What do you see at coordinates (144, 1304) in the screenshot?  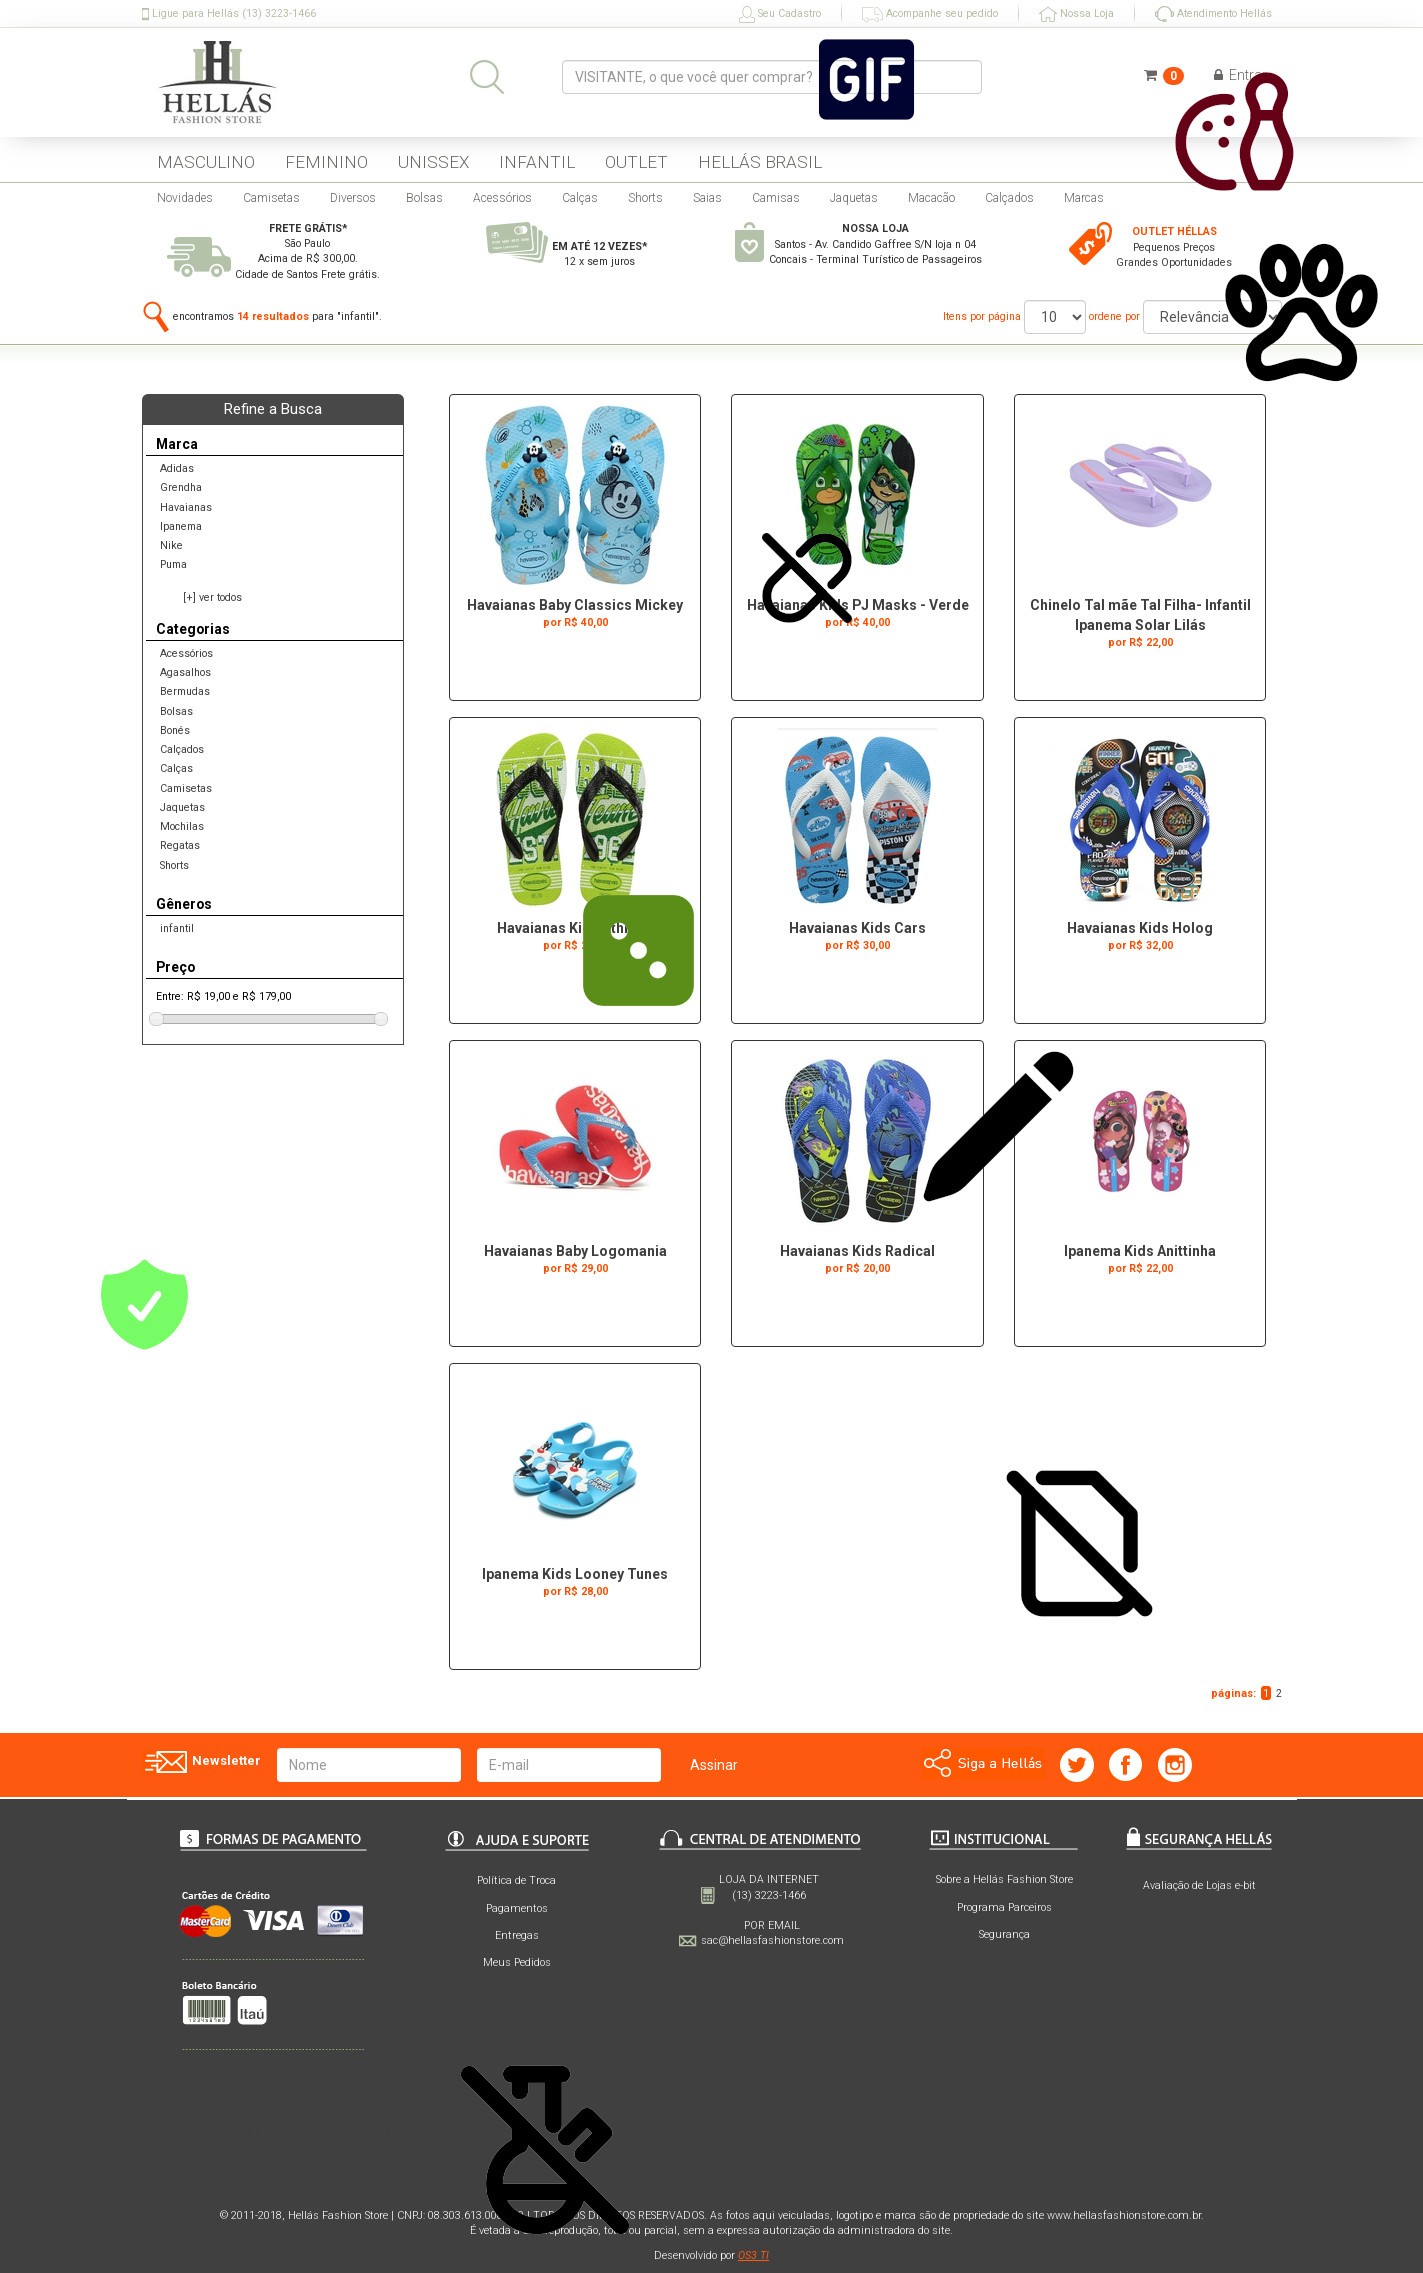 I see `indicates verified or secure status` at bounding box center [144, 1304].